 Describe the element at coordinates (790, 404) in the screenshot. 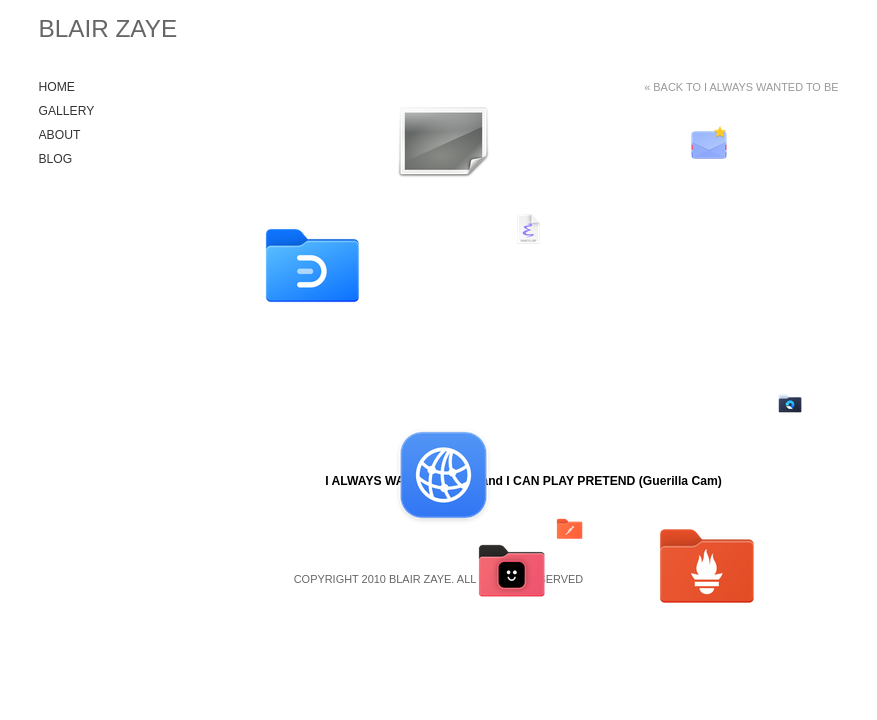

I see `open wondershare repairit files folder` at that location.